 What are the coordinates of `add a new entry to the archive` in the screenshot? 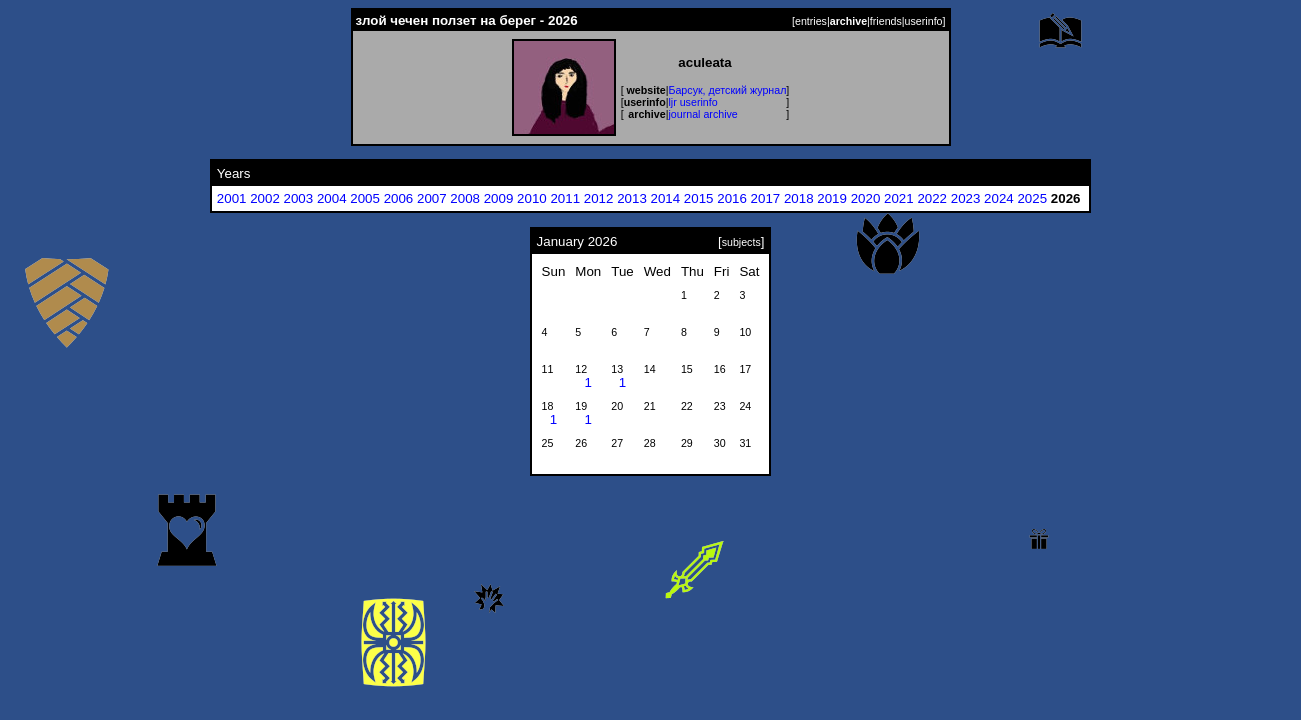 It's located at (1060, 32).